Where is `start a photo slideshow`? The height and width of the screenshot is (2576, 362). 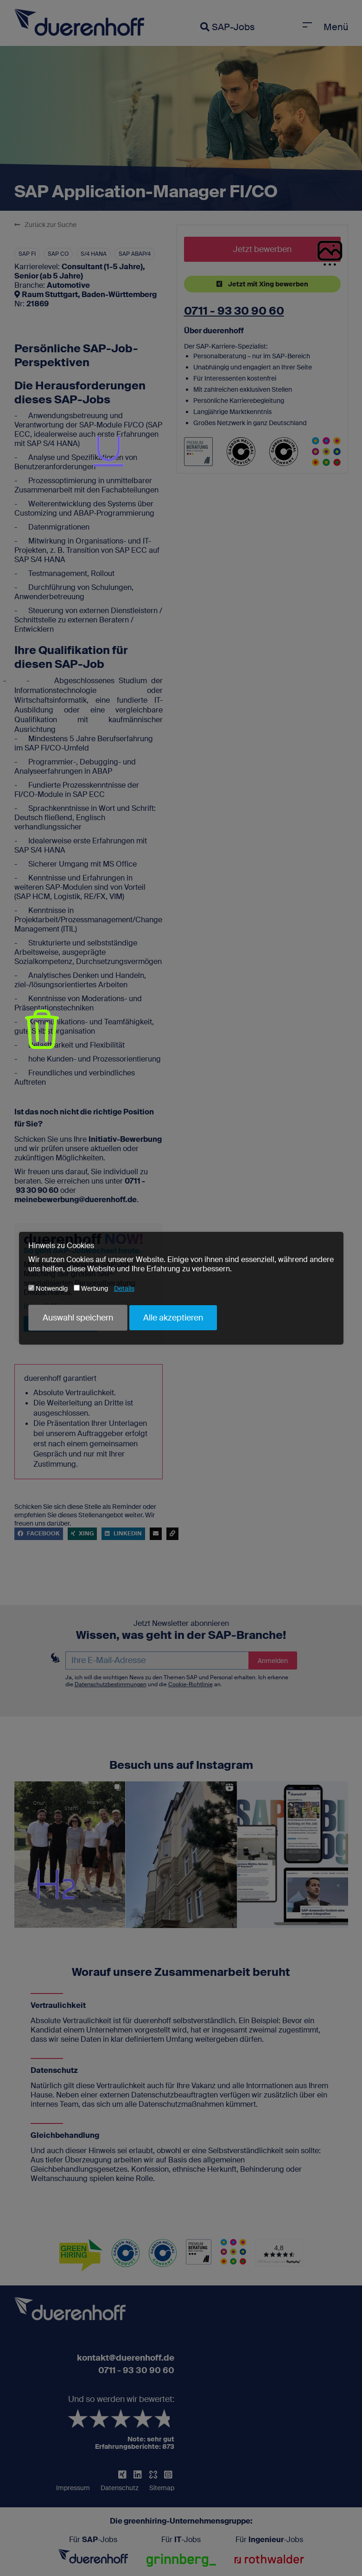 start a photo slideshow is located at coordinates (330, 253).